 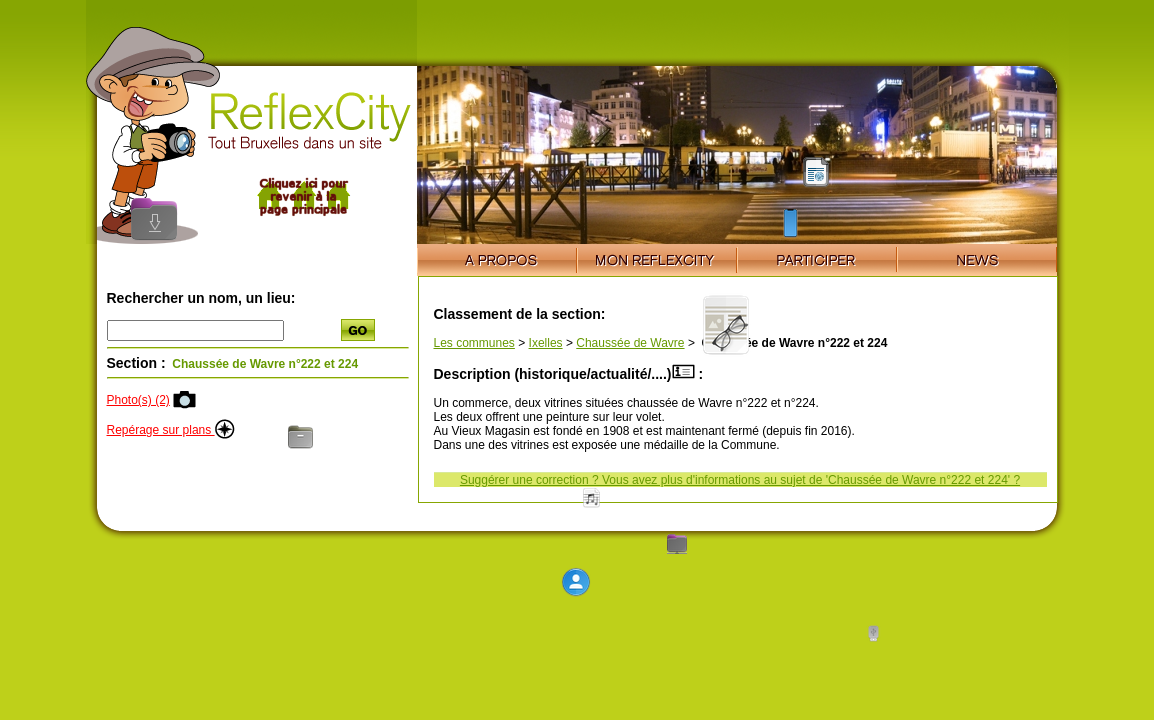 I want to click on access remote or network folder, so click(x=677, y=544).